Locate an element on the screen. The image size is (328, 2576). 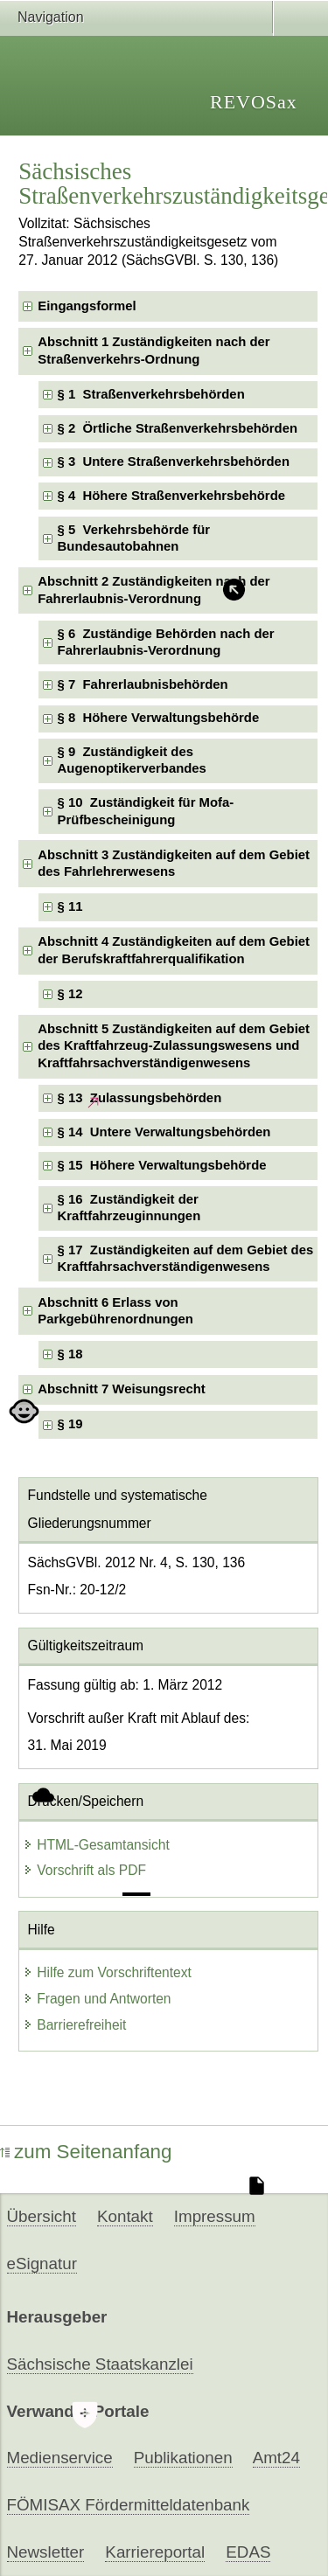
open link in new tab or window is located at coordinates (93, 1102).